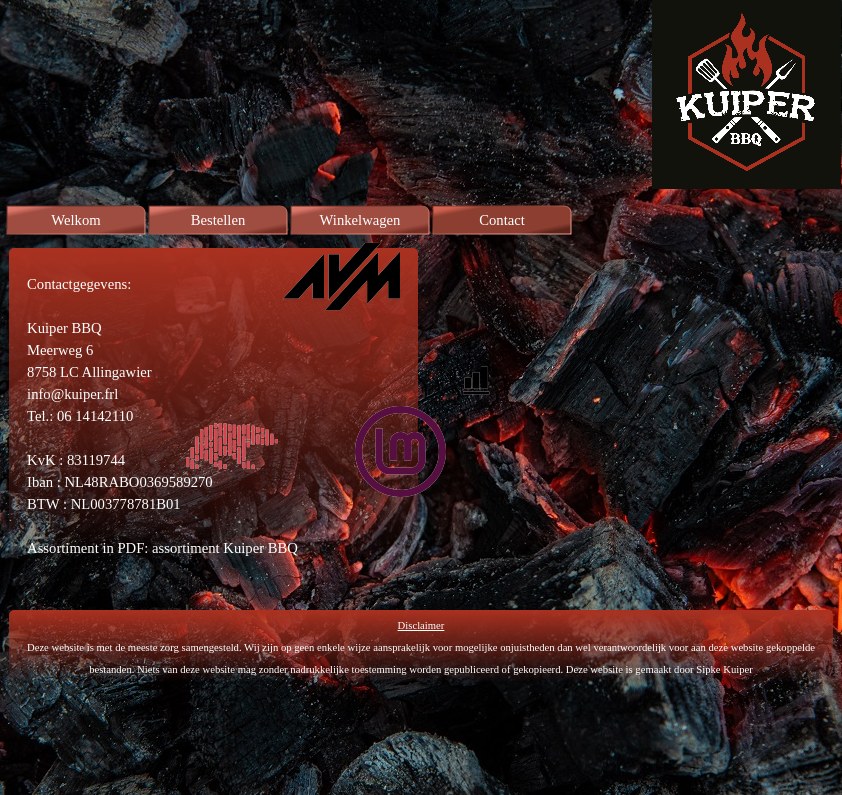 Image resolution: width=842 pixels, height=795 pixels. Describe the element at coordinates (232, 446) in the screenshot. I see `polars data library branding` at that location.